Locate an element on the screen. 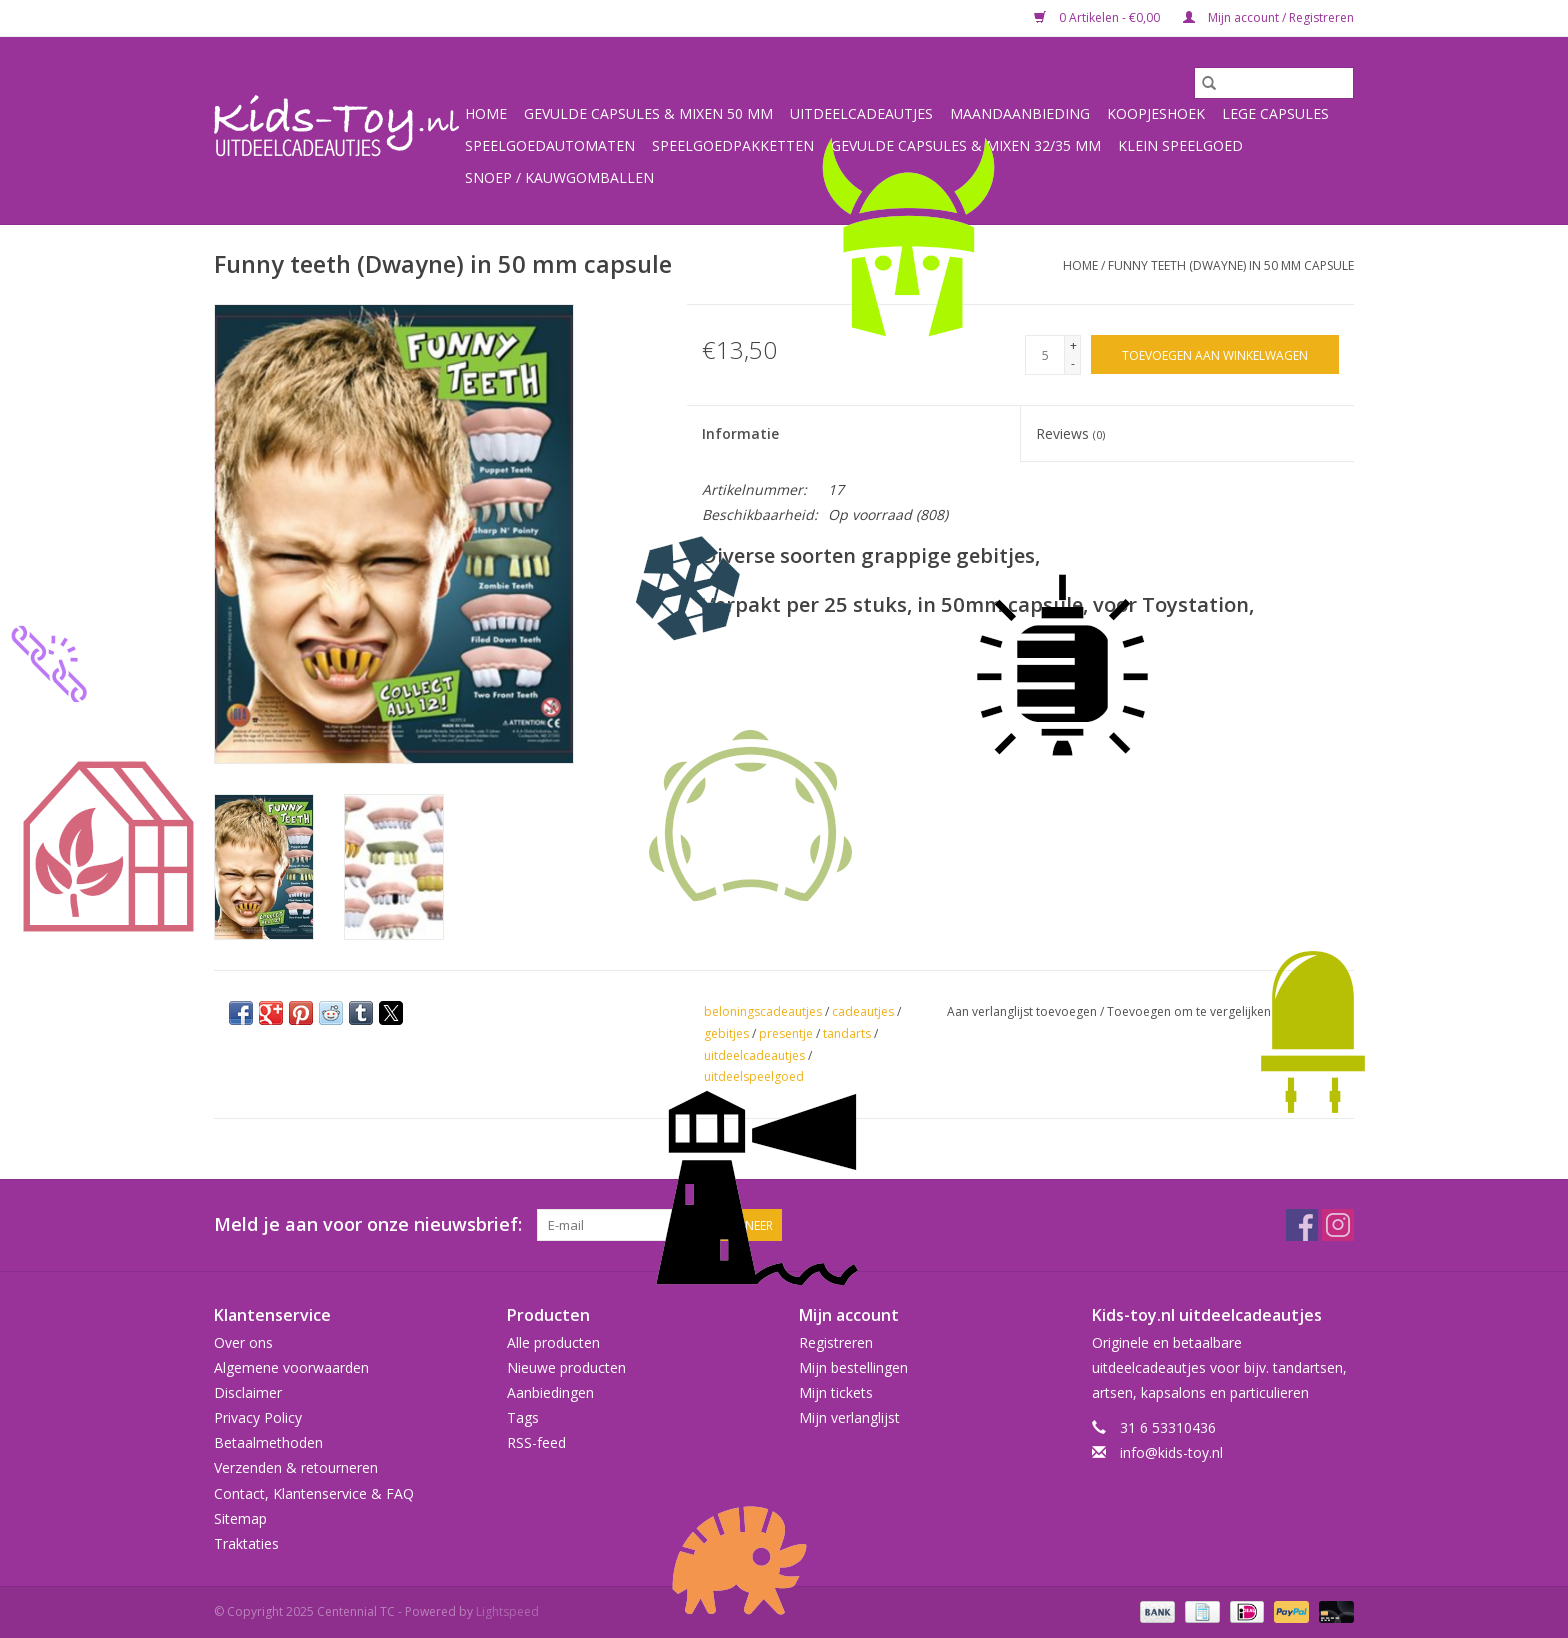 Image resolution: width=1568 pixels, height=1638 pixels. select viking or warrior character class is located at coordinates (910, 237).